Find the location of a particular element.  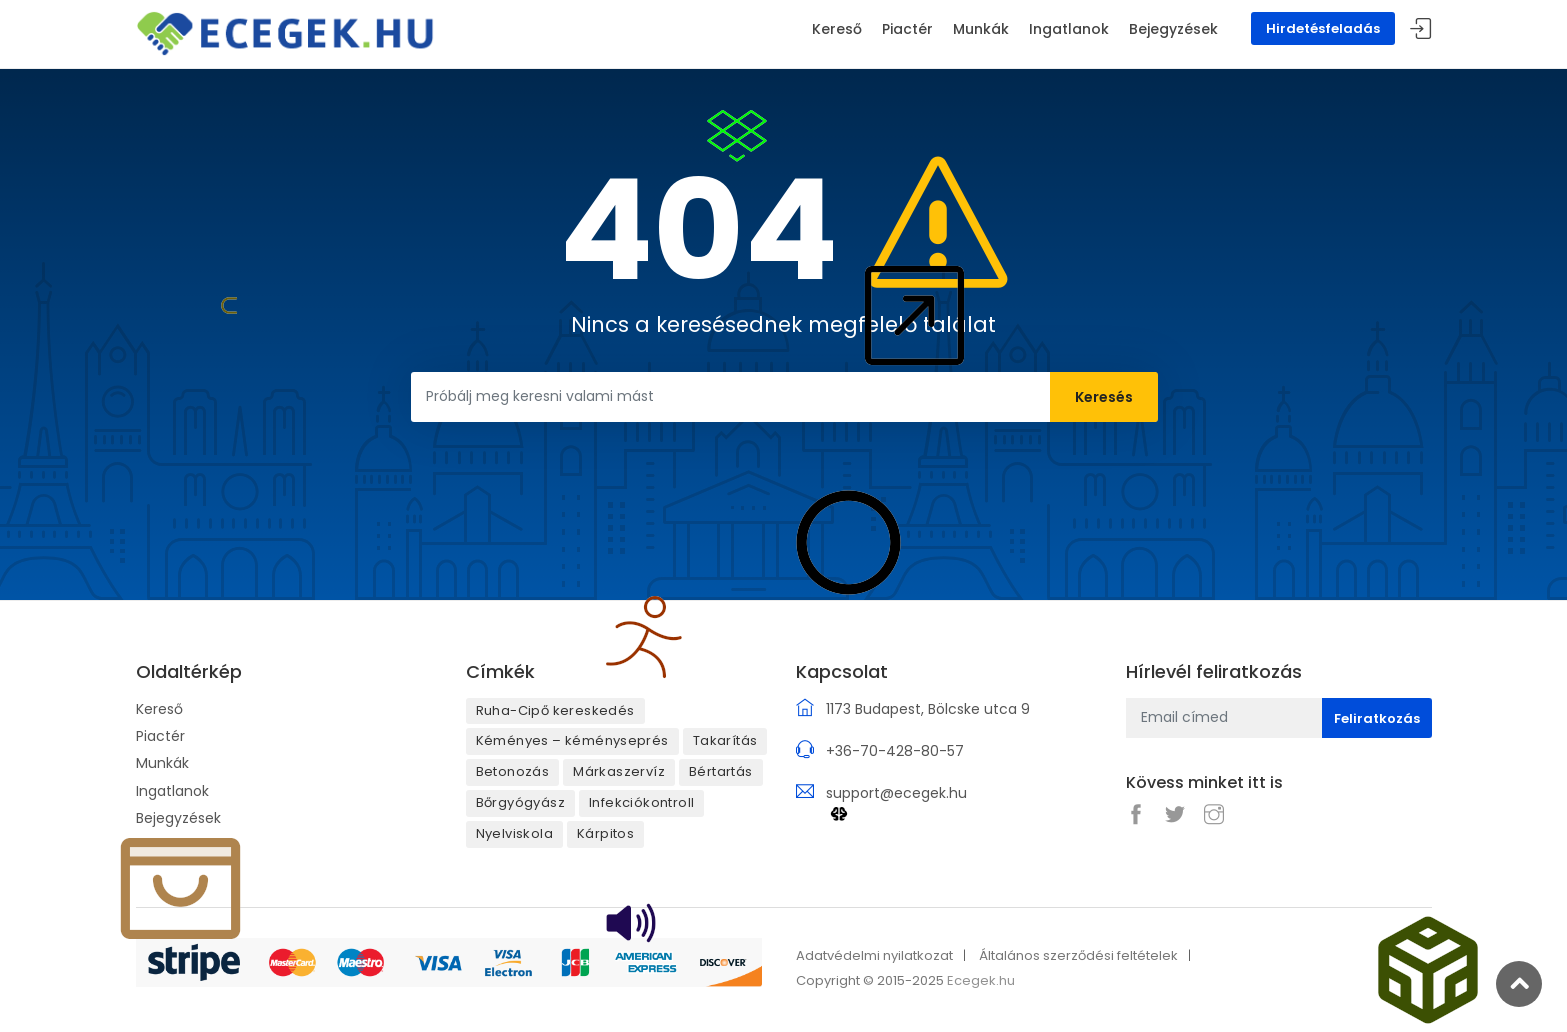

open link in new window is located at coordinates (914, 315).